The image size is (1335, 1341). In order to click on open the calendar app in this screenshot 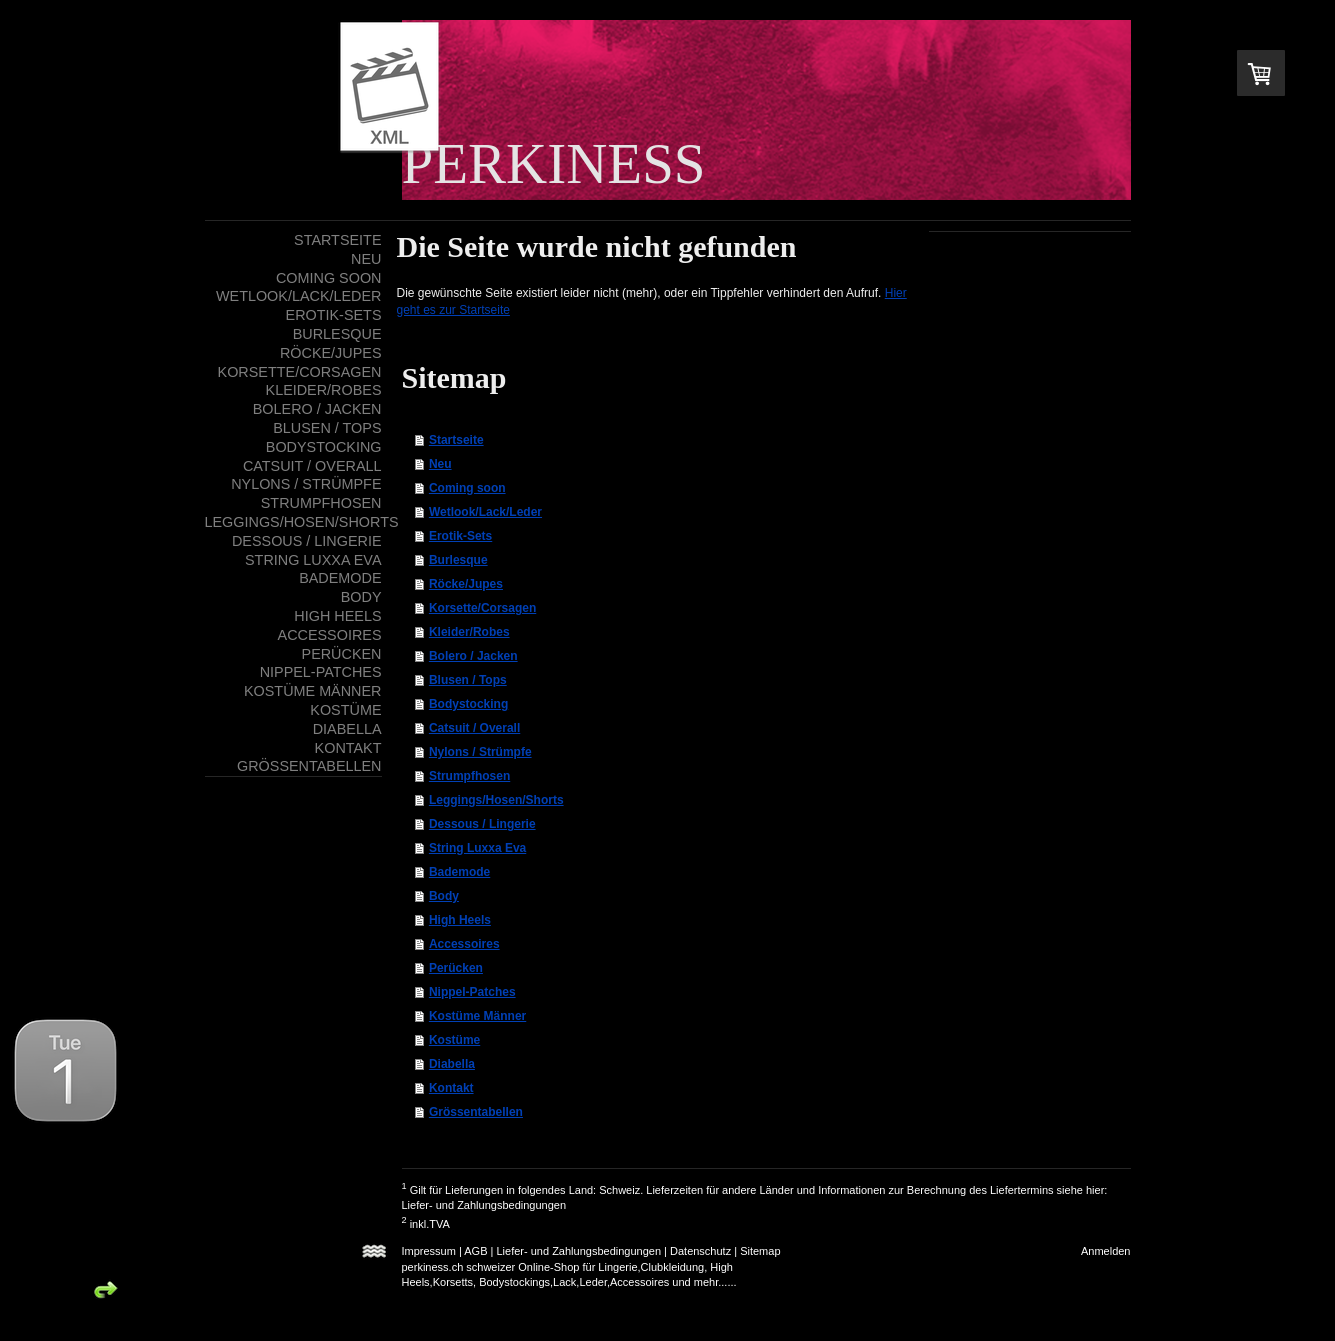, I will do `click(65, 1070)`.